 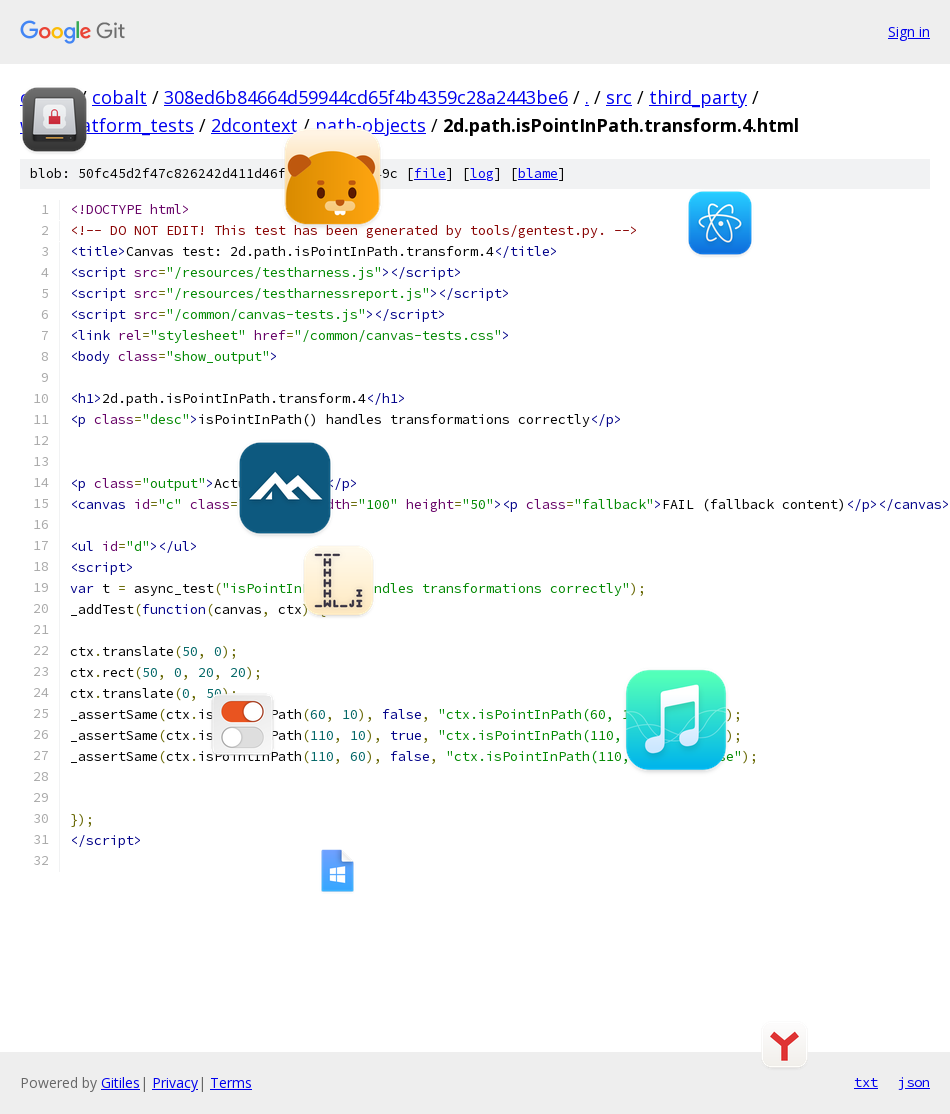 I want to click on open letterpress text editor app, so click(x=338, y=580).